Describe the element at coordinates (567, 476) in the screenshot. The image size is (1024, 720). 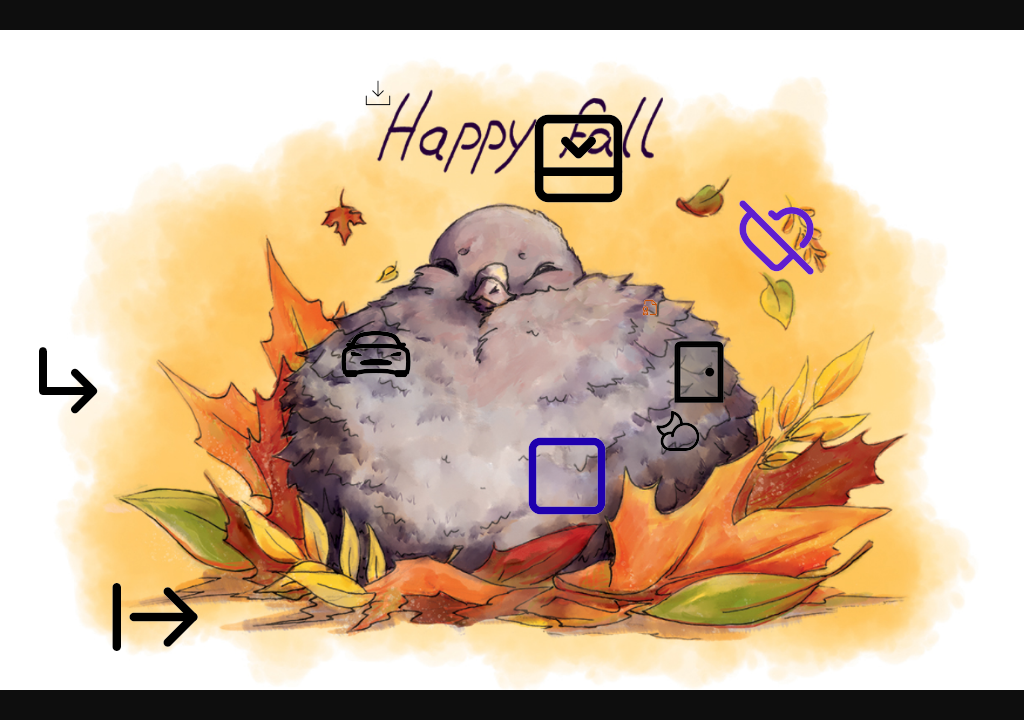
I see `unchecked checkbox or selection state` at that location.